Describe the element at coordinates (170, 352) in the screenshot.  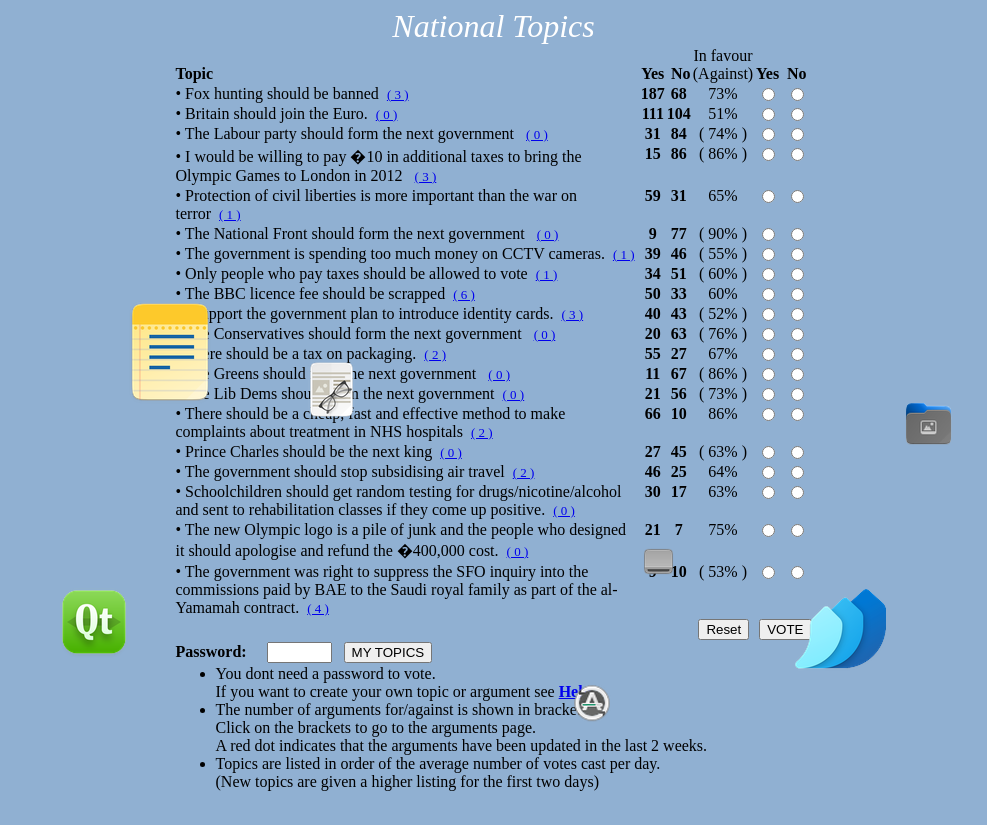
I see `open the notes app` at that location.